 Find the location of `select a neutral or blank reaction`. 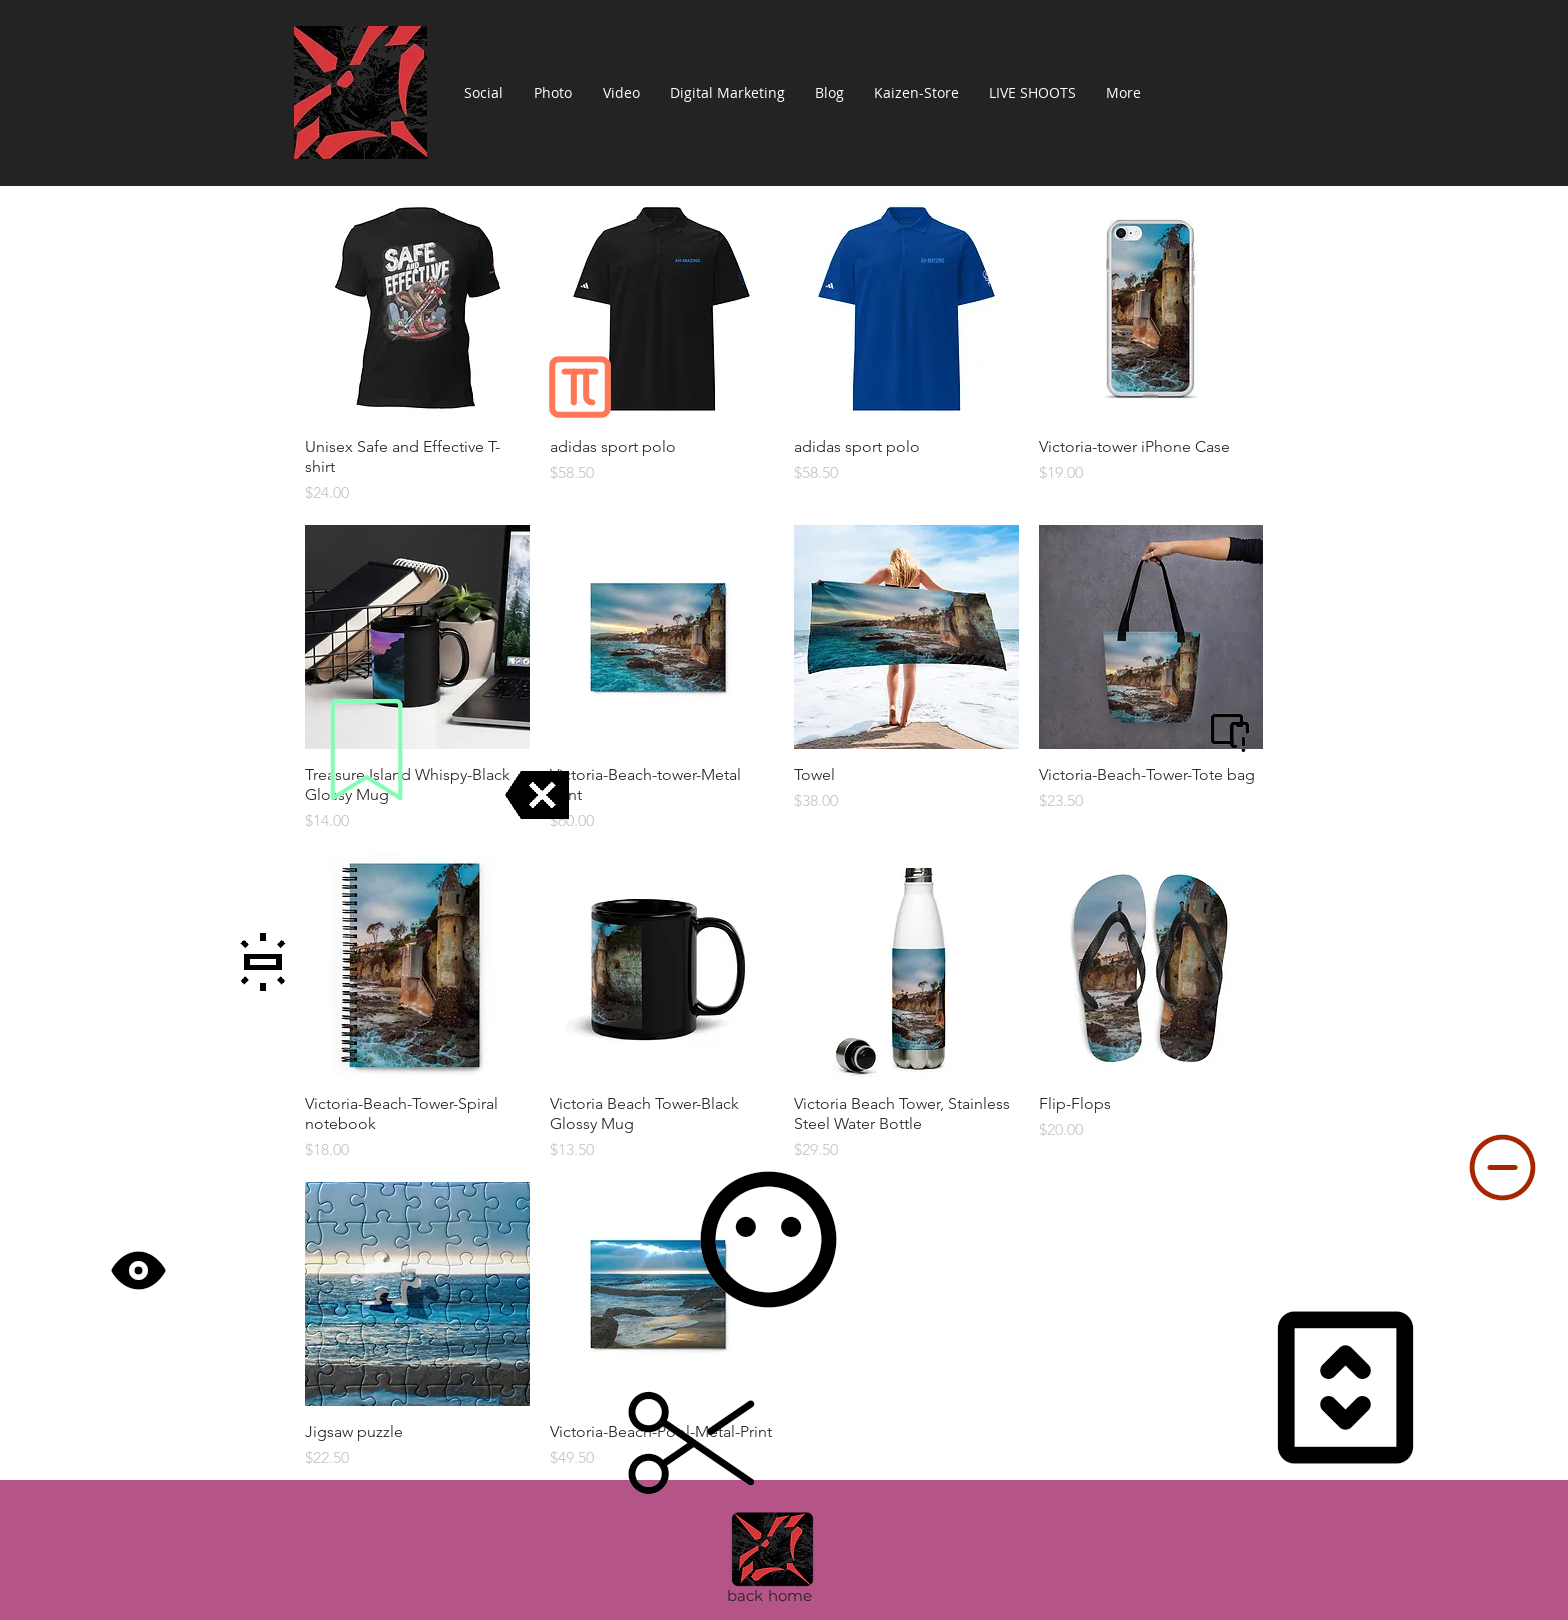

select a neutral or blank reaction is located at coordinates (768, 1239).